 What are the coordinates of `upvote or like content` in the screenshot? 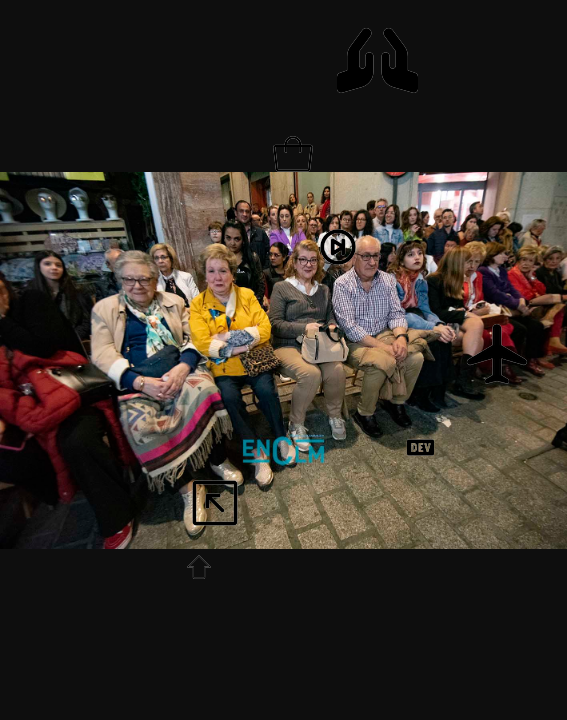 It's located at (199, 568).